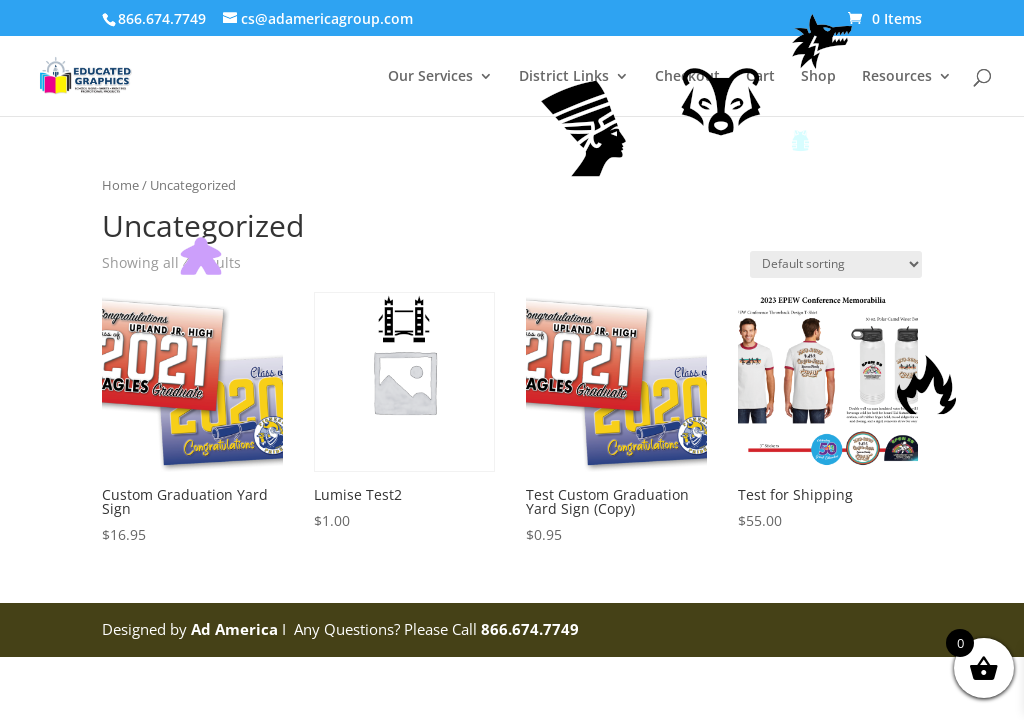 The width and height of the screenshot is (1024, 720). Describe the element at coordinates (201, 256) in the screenshot. I see `access player profile or avatar settings` at that location.